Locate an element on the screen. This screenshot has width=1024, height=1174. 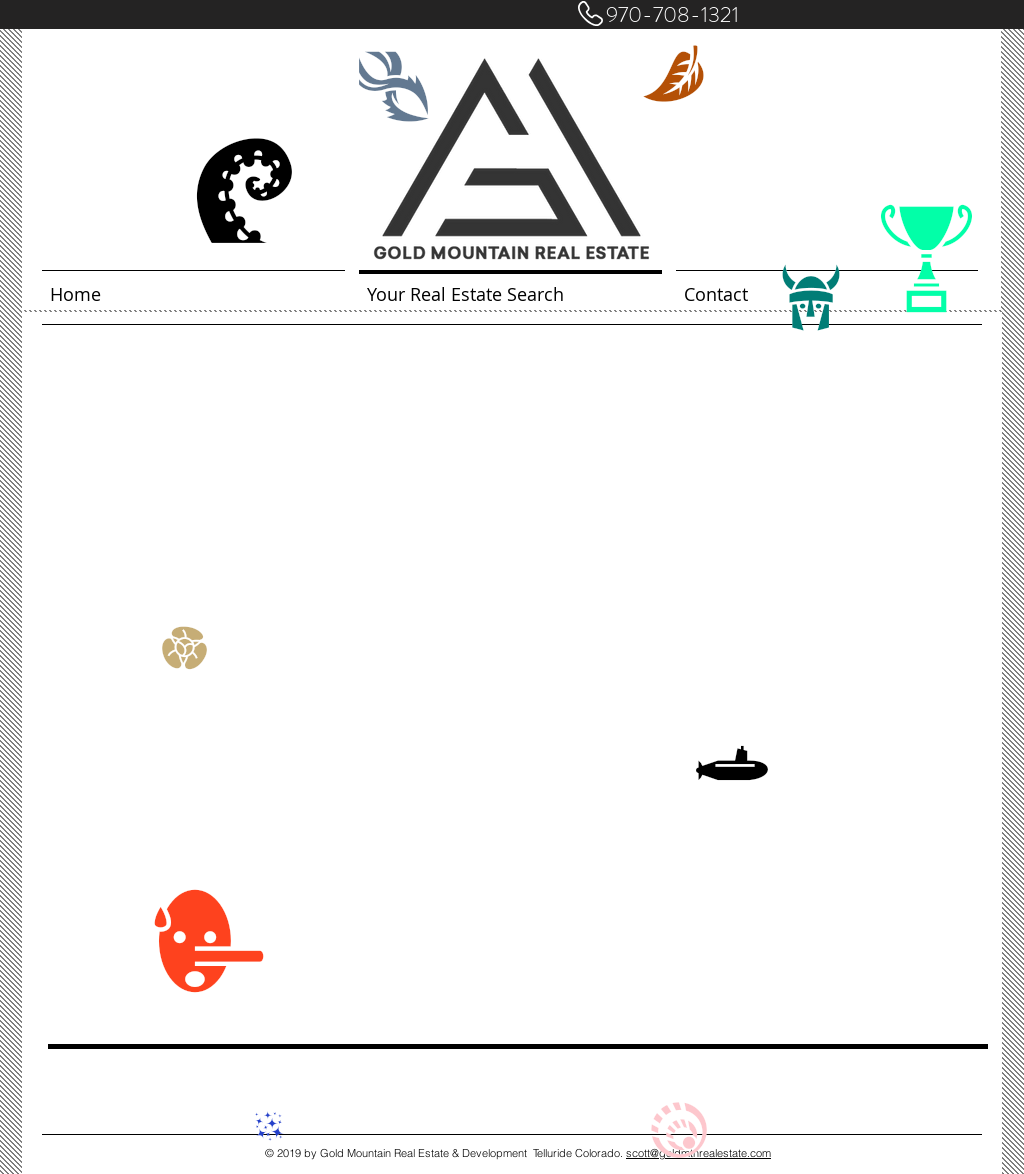
view achievements or awards is located at coordinates (926, 258).